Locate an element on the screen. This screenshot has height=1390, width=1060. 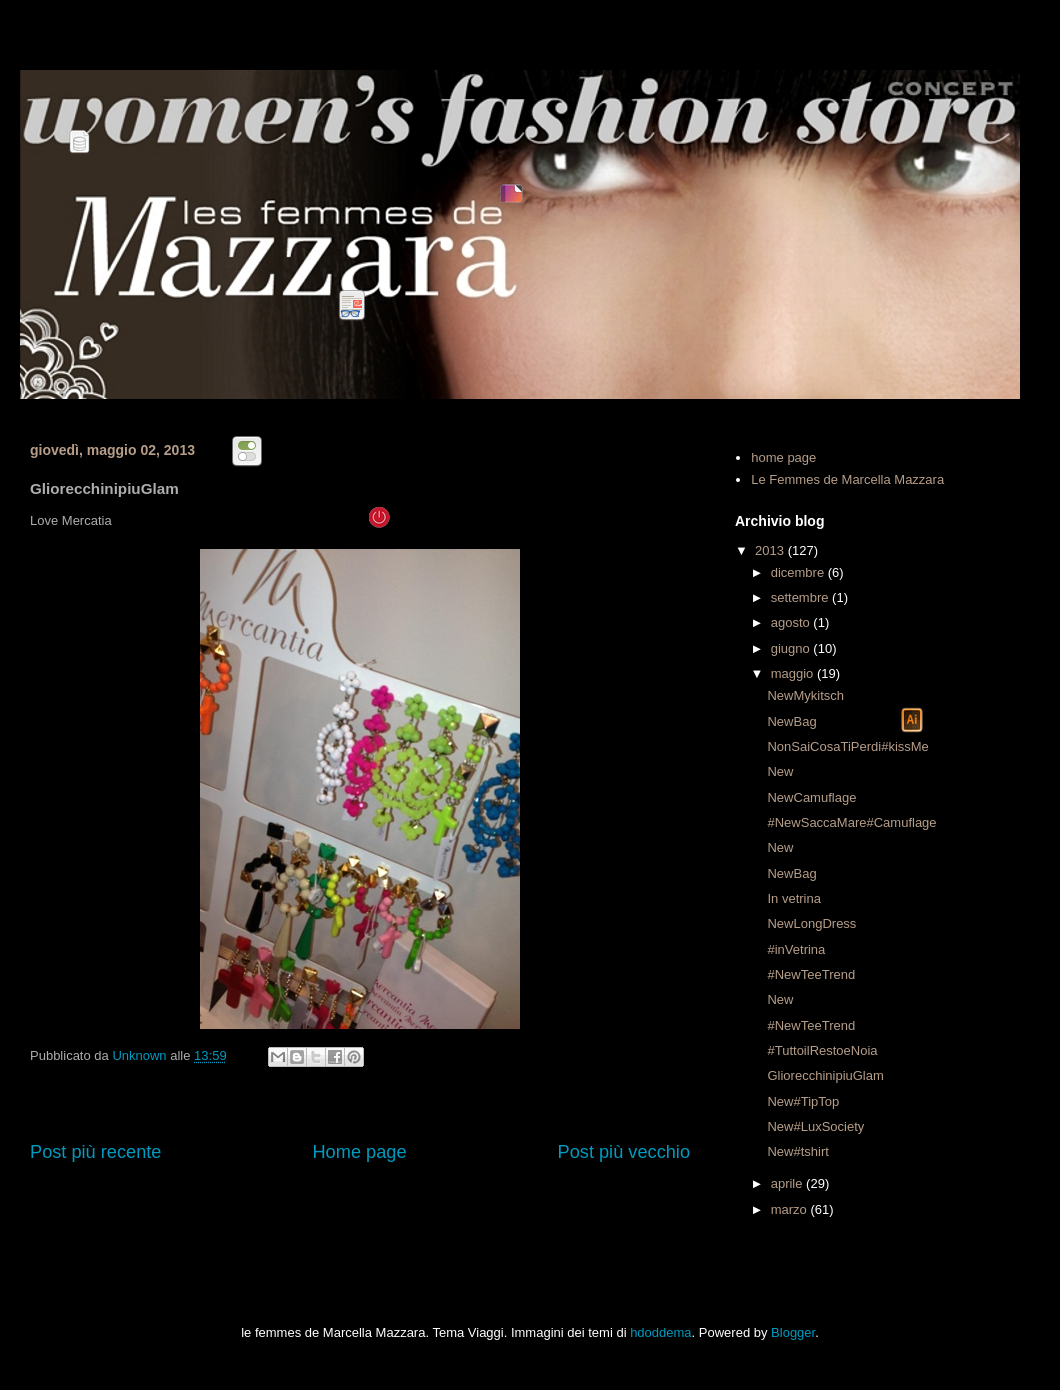
change desktop wallpaper is located at coordinates (511, 193).